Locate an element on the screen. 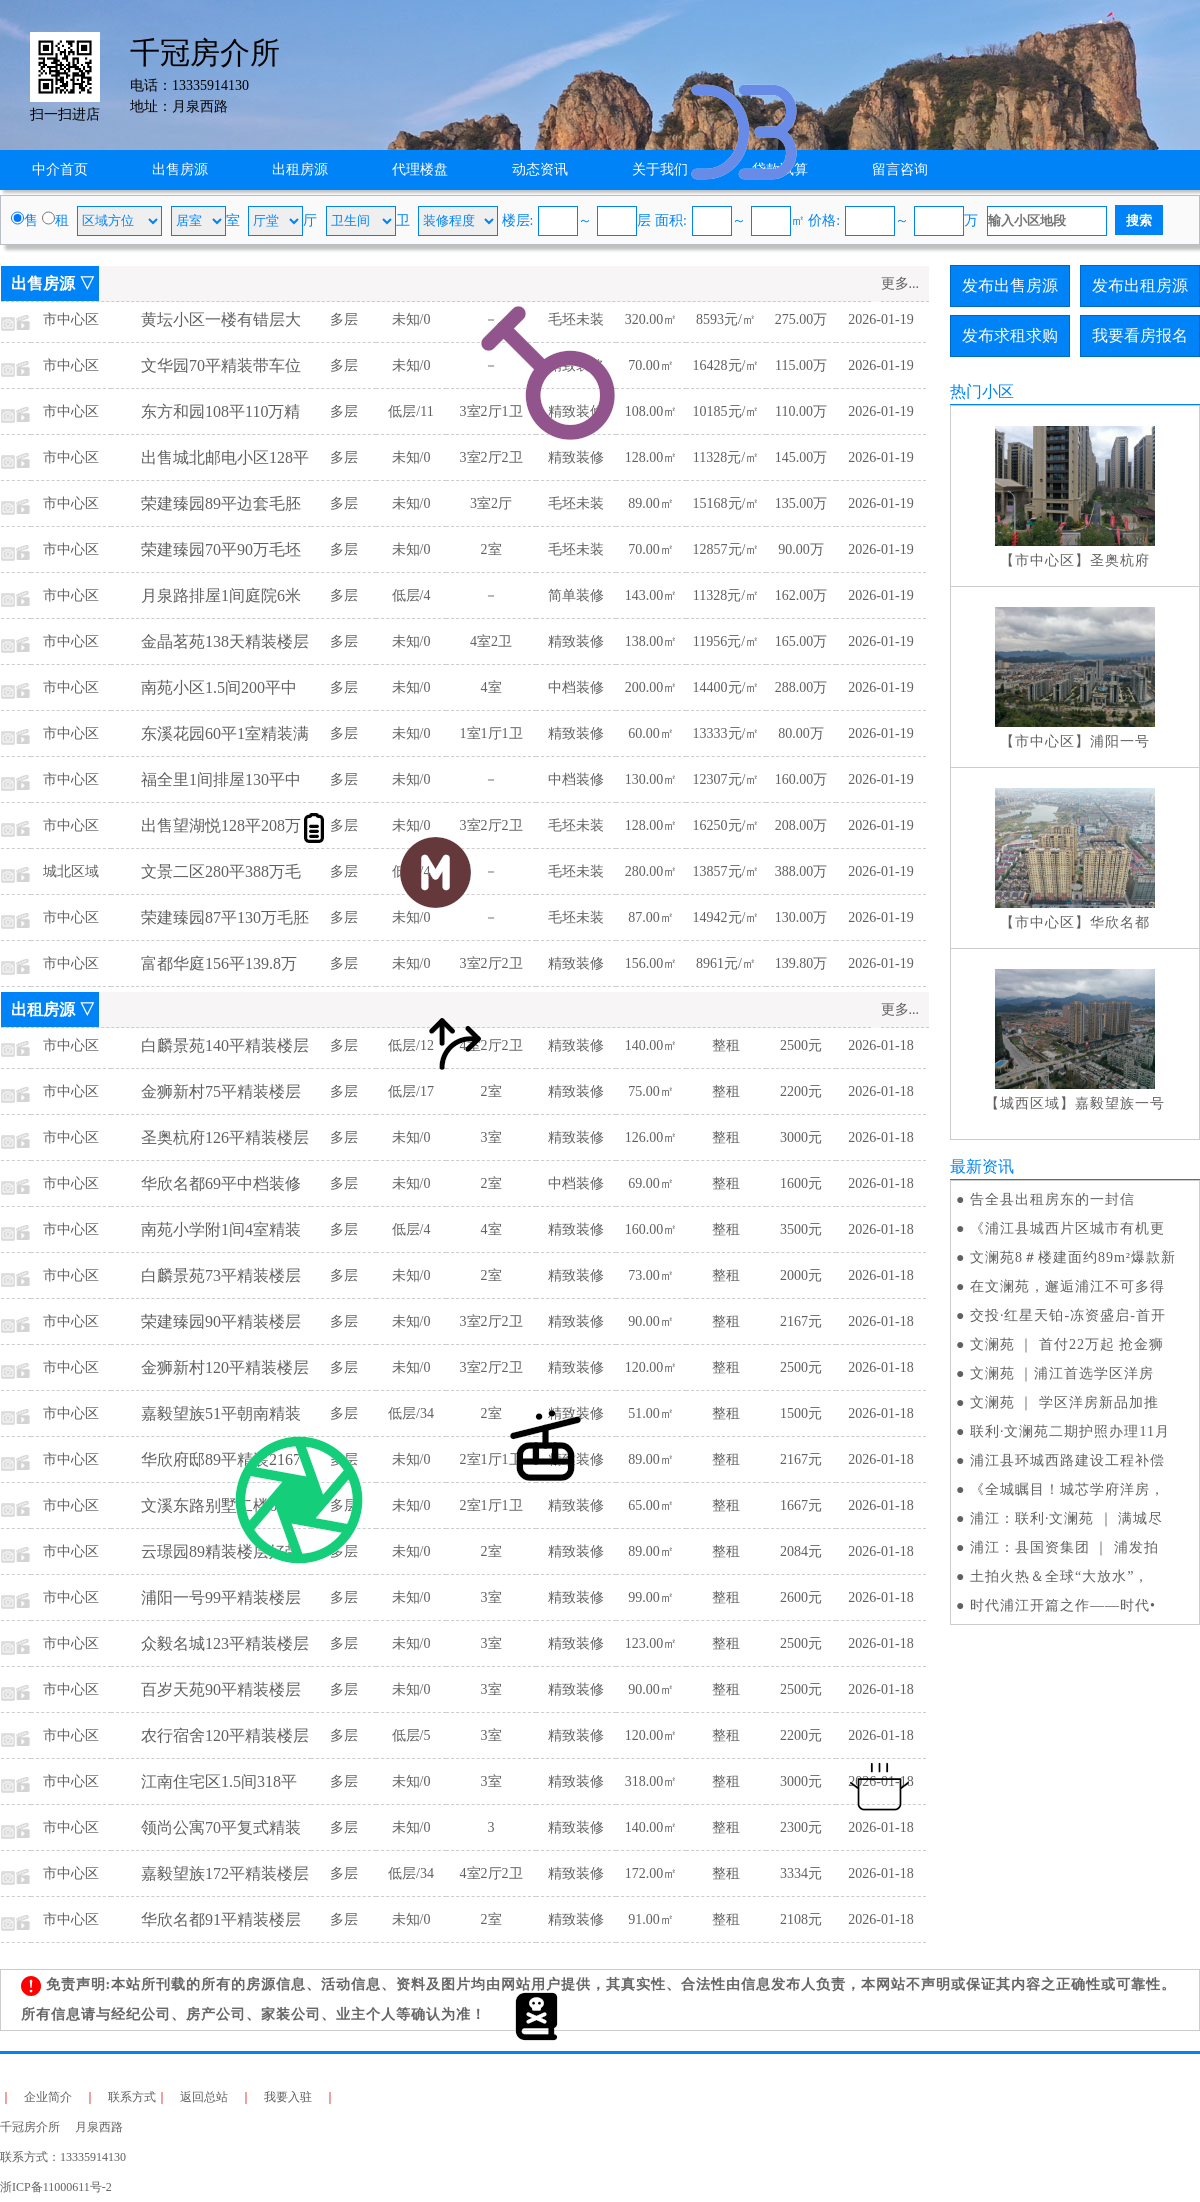 The height and width of the screenshot is (2202, 1200). indicates travesti gender identity is located at coordinates (548, 373).